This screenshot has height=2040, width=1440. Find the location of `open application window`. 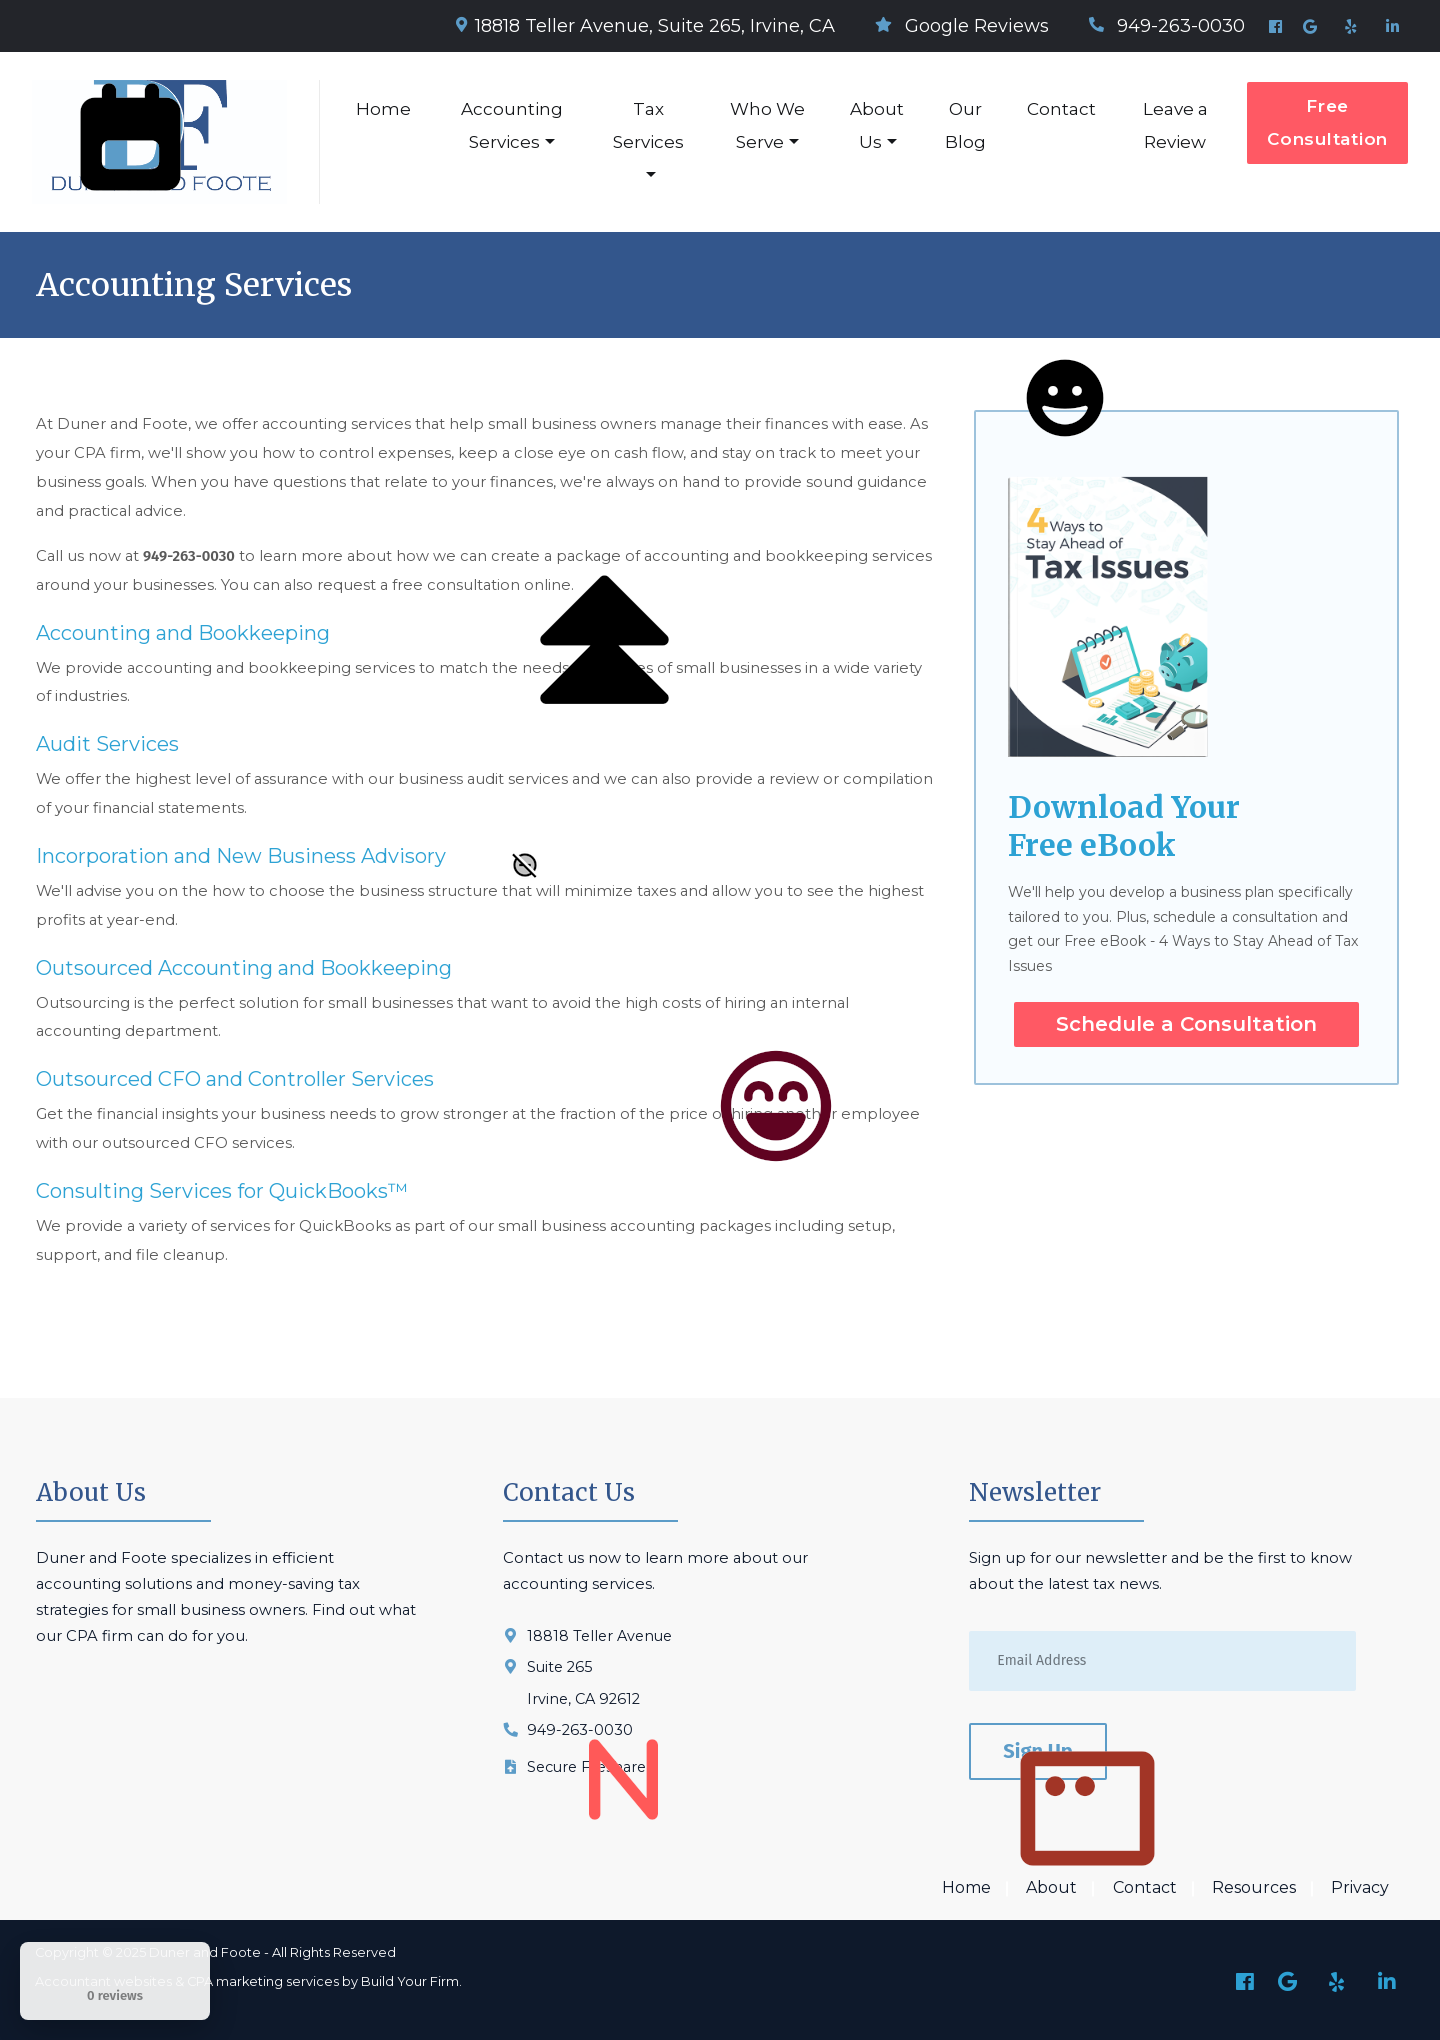

open application window is located at coordinates (1087, 1808).